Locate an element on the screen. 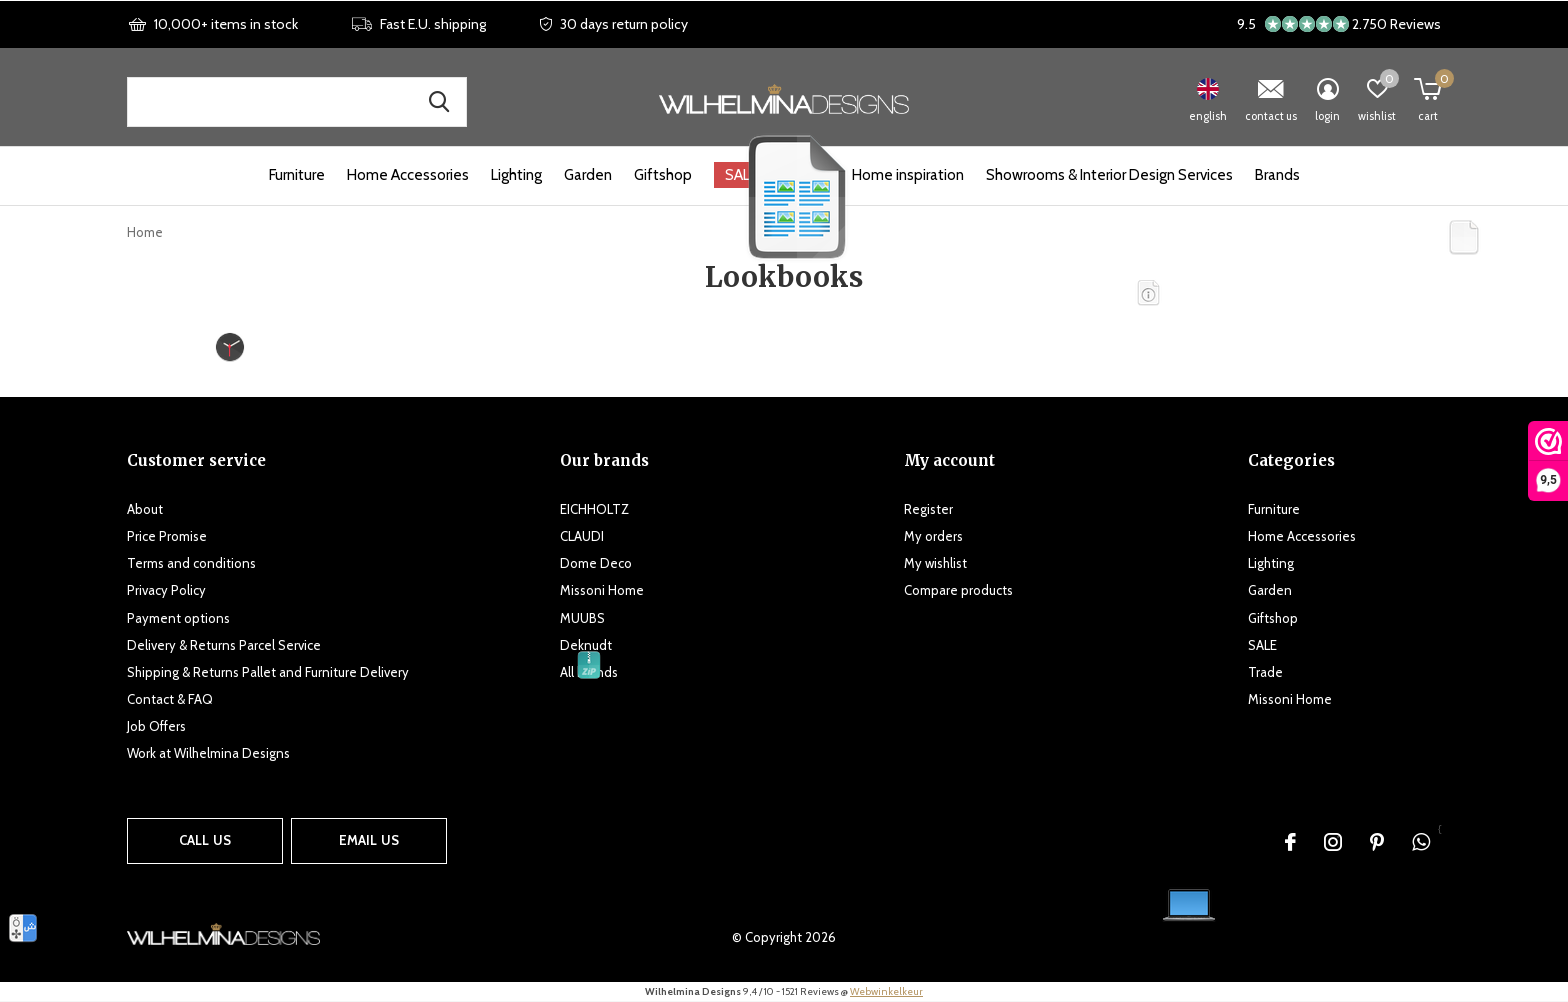 Image resolution: width=1568 pixels, height=1002 pixels. open the character map application is located at coordinates (23, 928).